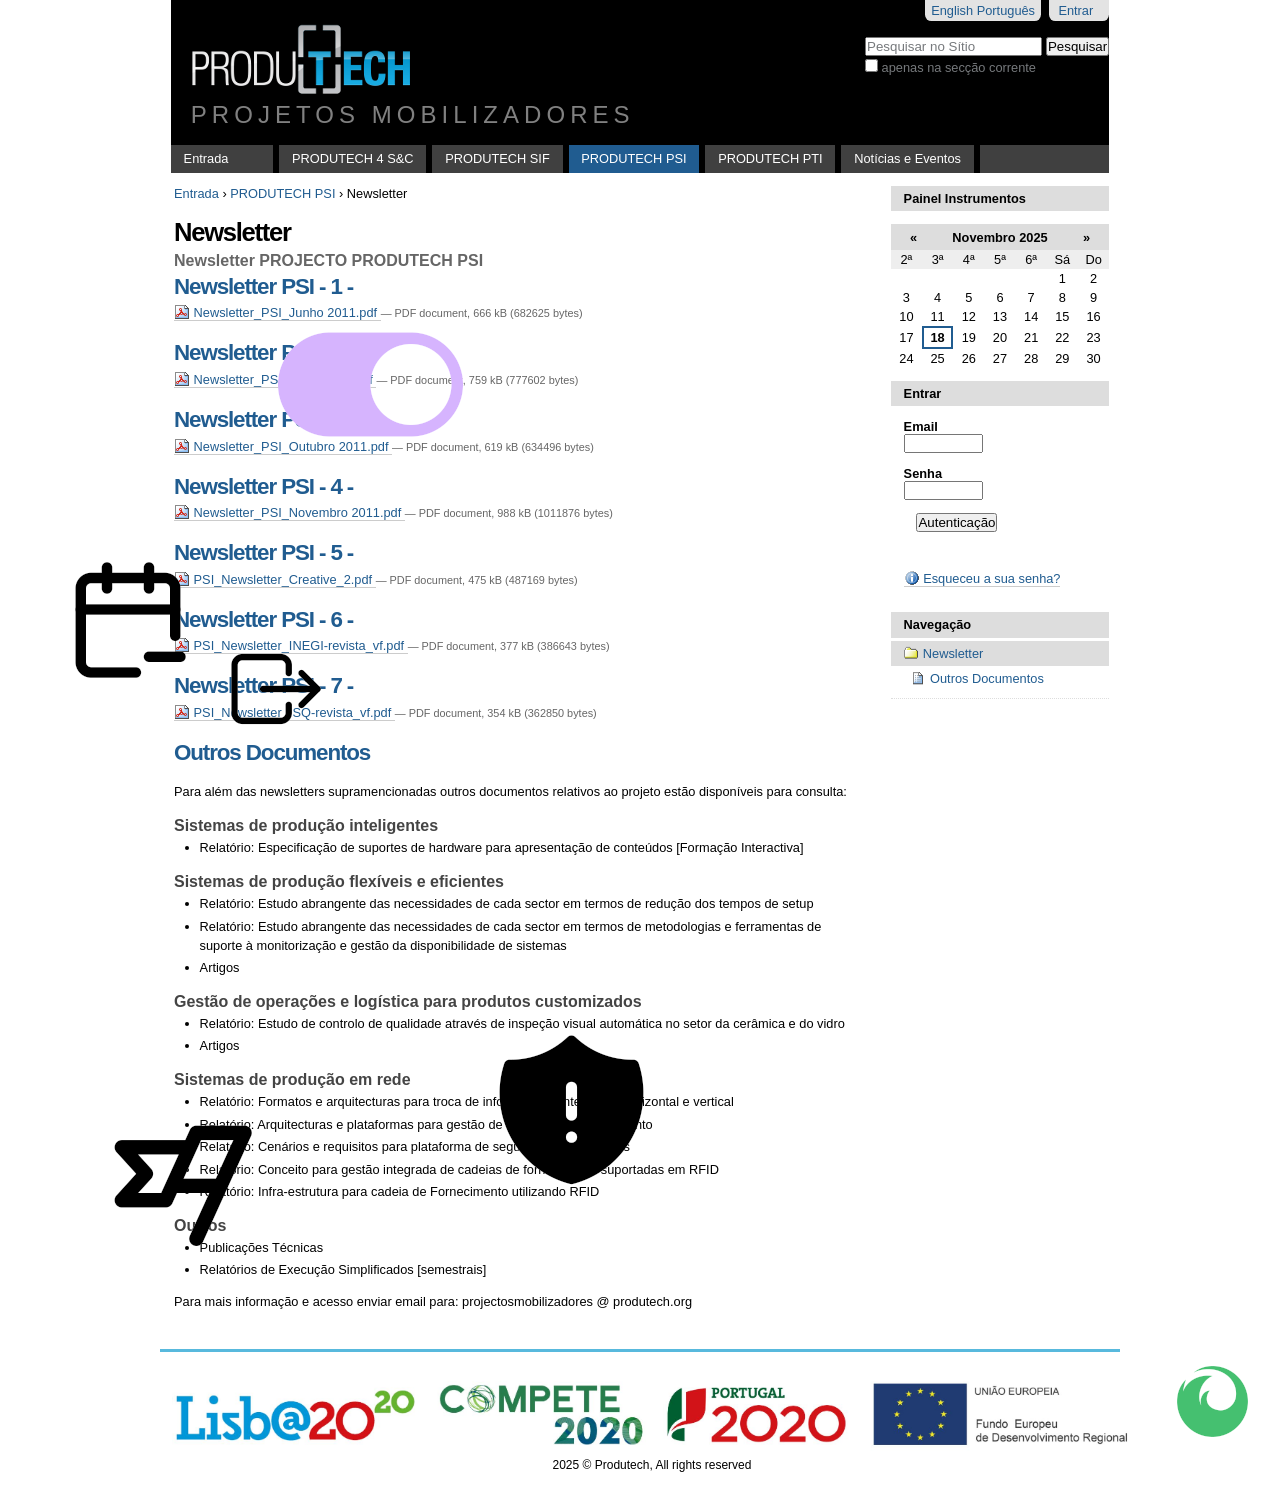  I want to click on open Firefox browser, so click(1212, 1401).